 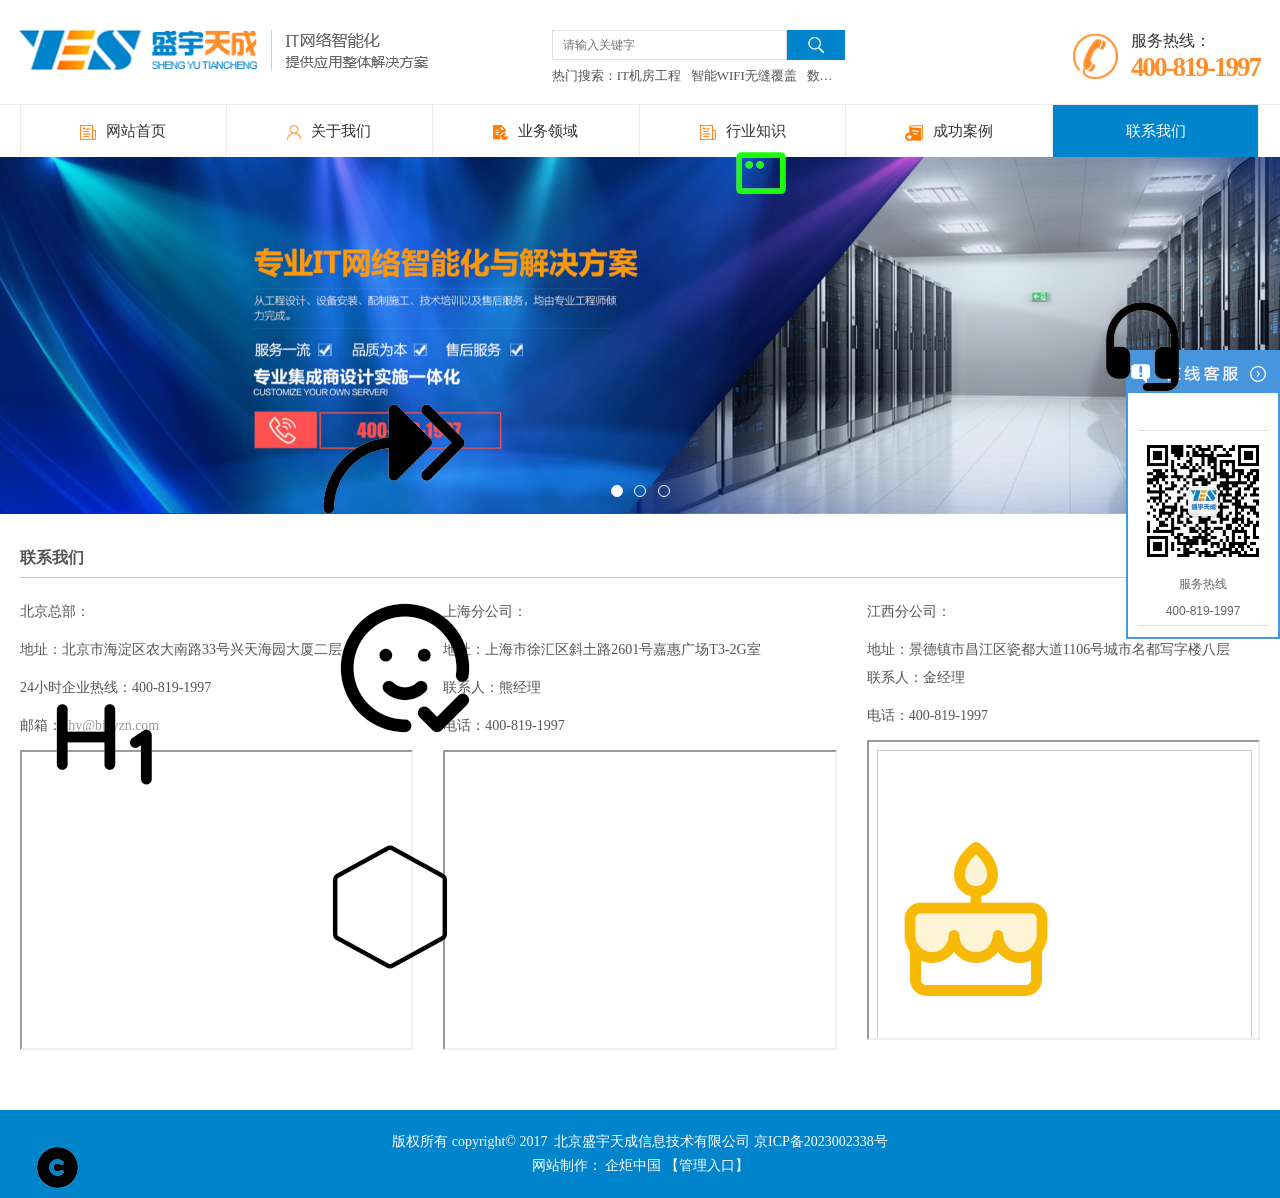 What do you see at coordinates (102, 742) in the screenshot?
I see `format text as heading level 1` at bounding box center [102, 742].